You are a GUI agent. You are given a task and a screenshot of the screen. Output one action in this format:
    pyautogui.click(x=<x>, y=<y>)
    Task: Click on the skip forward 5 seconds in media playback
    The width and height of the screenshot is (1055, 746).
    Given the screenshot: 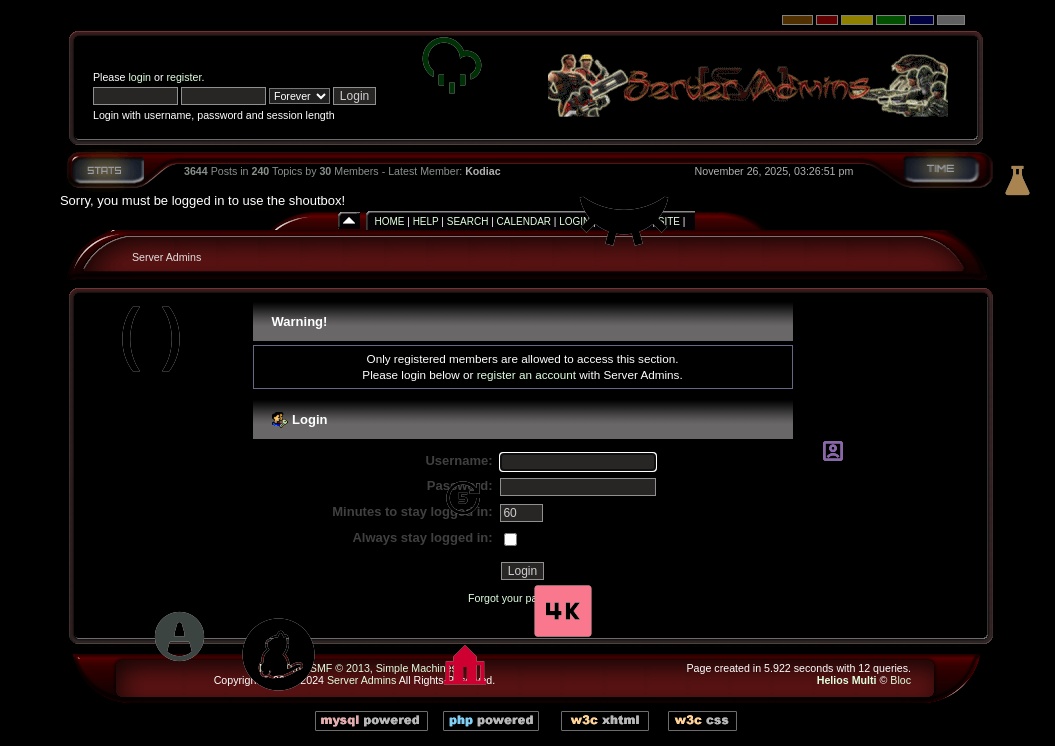 What is the action you would take?
    pyautogui.click(x=463, y=498)
    